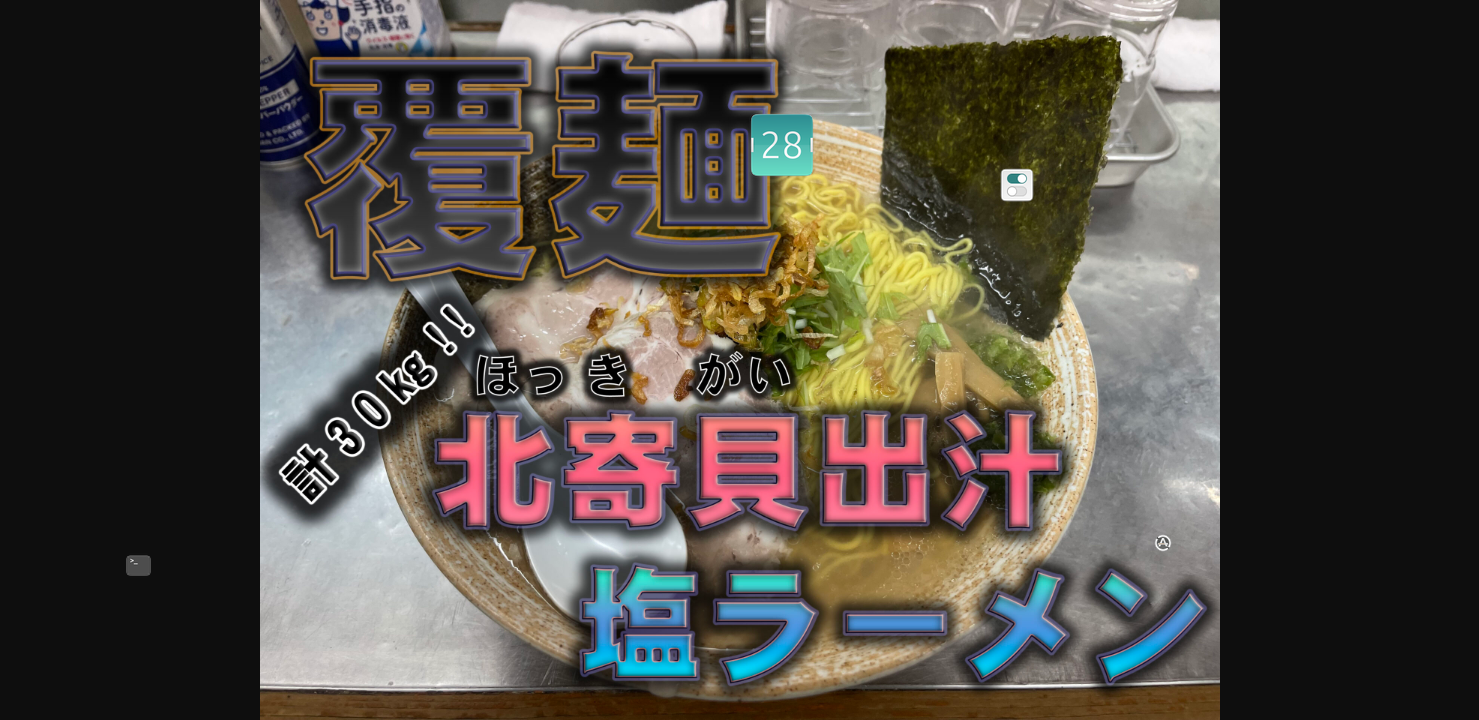 Image resolution: width=1479 pixels, height=720 pixels. I want to click on open the terminal application, so click(138, 565).